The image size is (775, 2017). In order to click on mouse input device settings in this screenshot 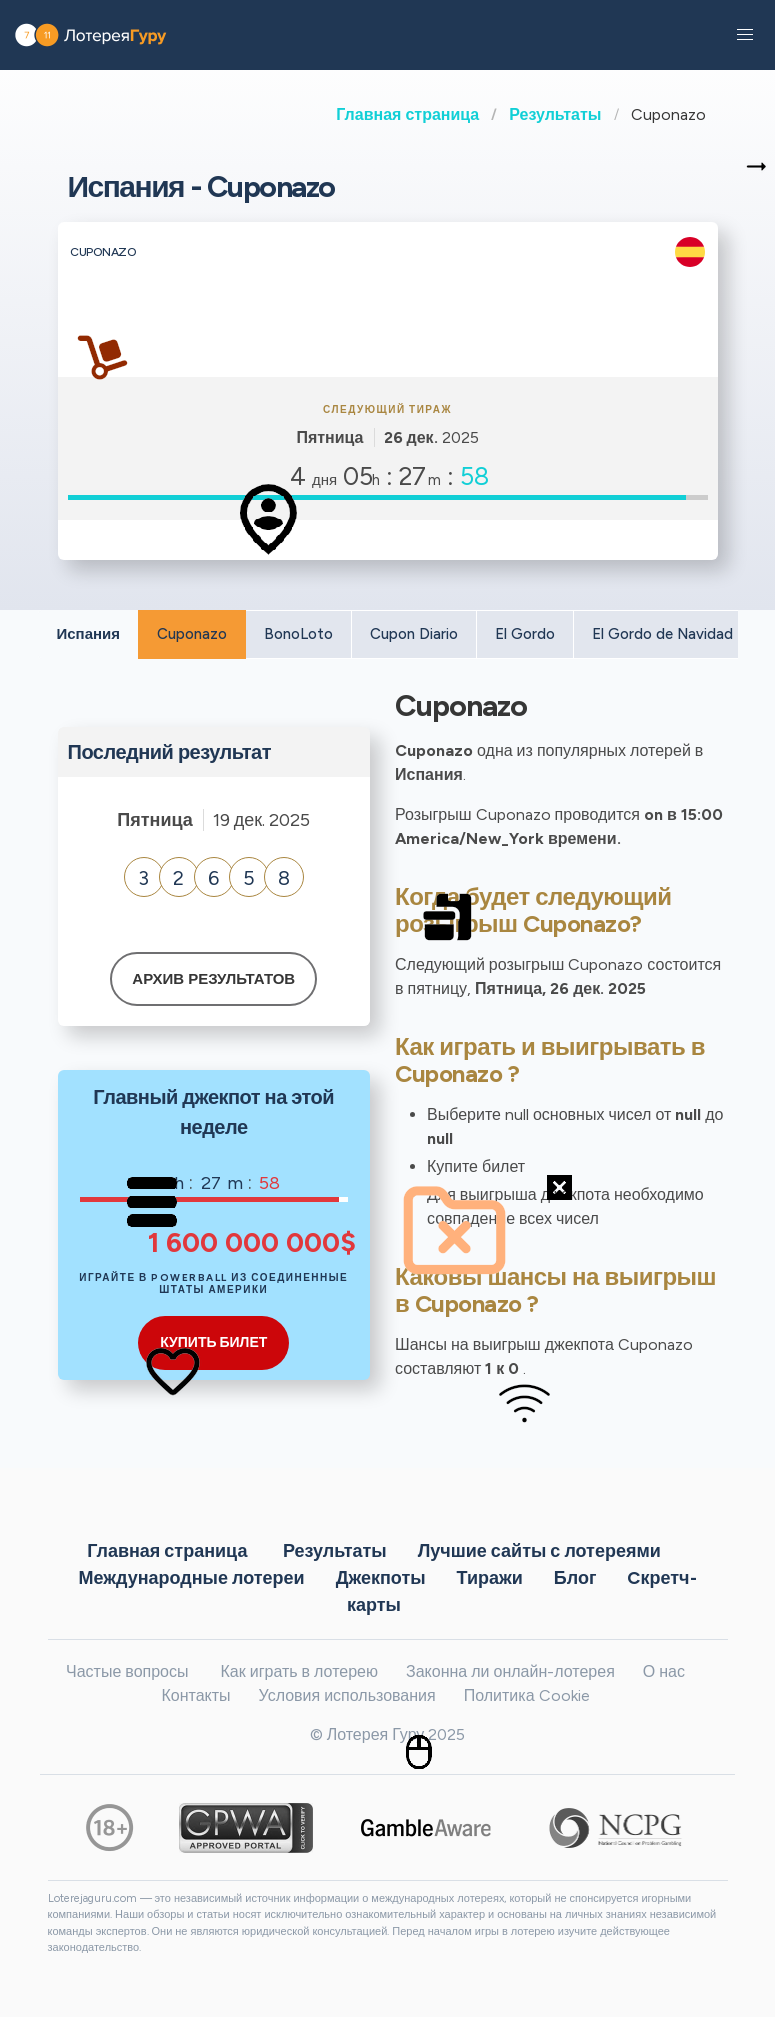, I will do `click(419, 1752)`.